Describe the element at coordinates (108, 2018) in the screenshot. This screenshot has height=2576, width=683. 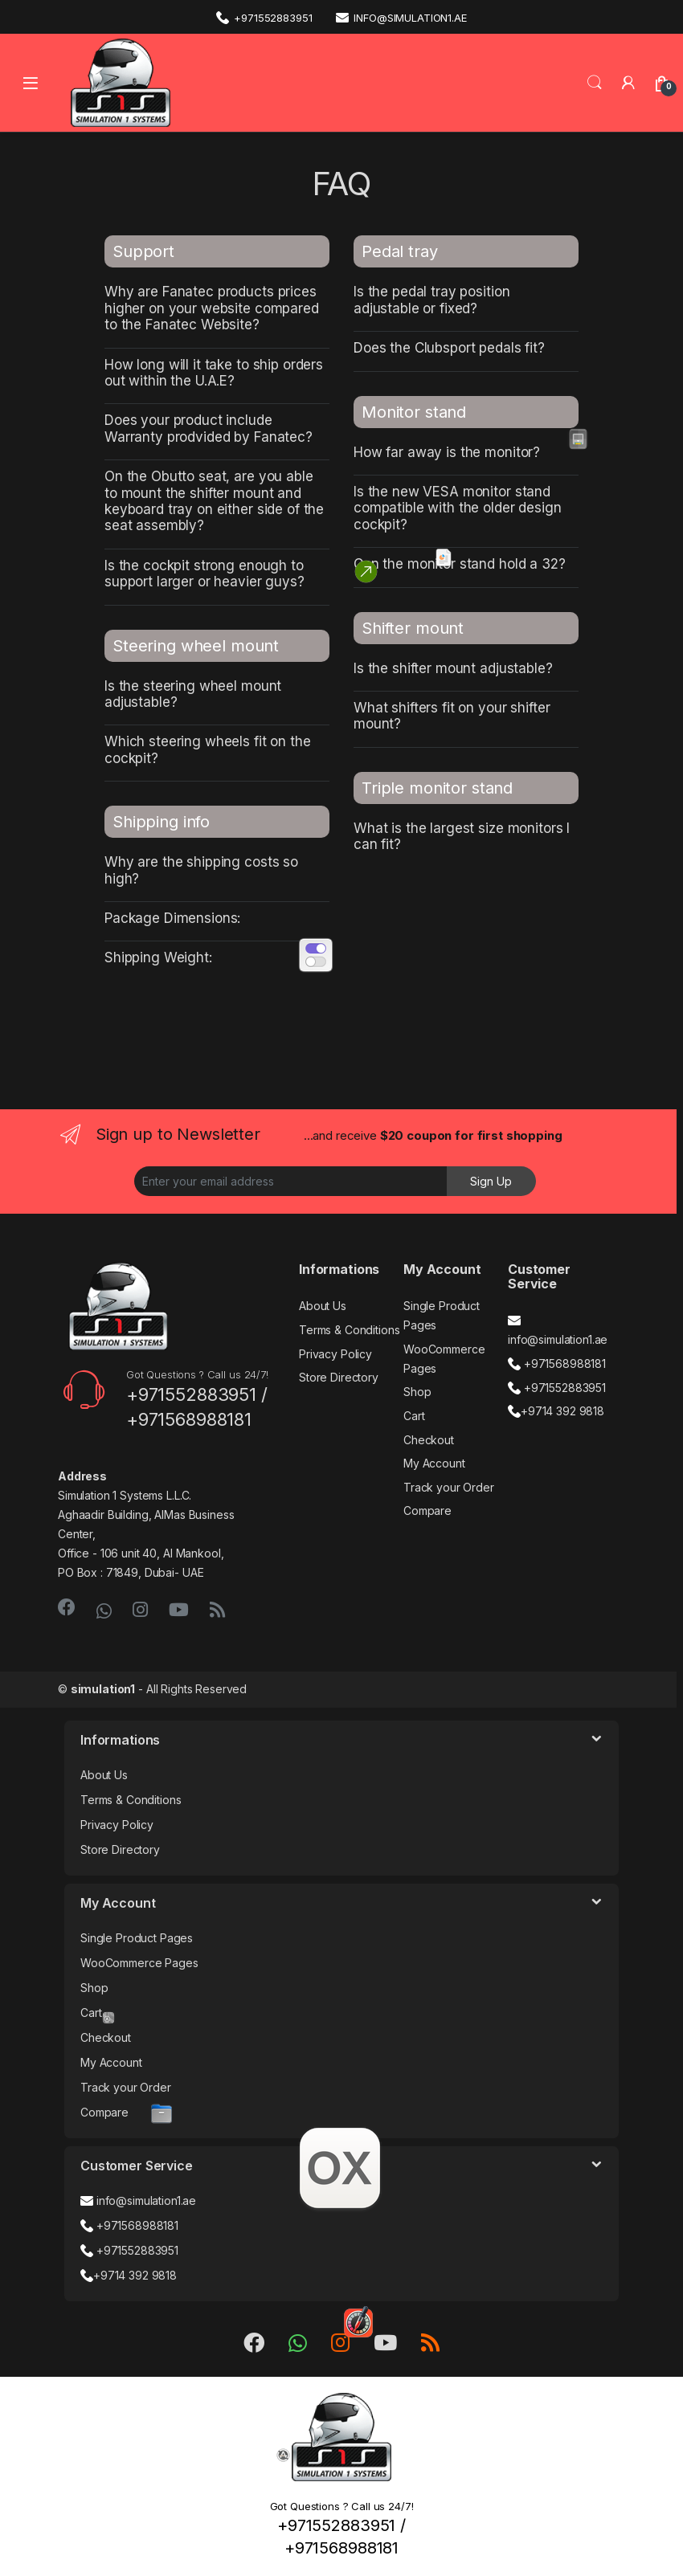
I see `open apple maps` at that location.